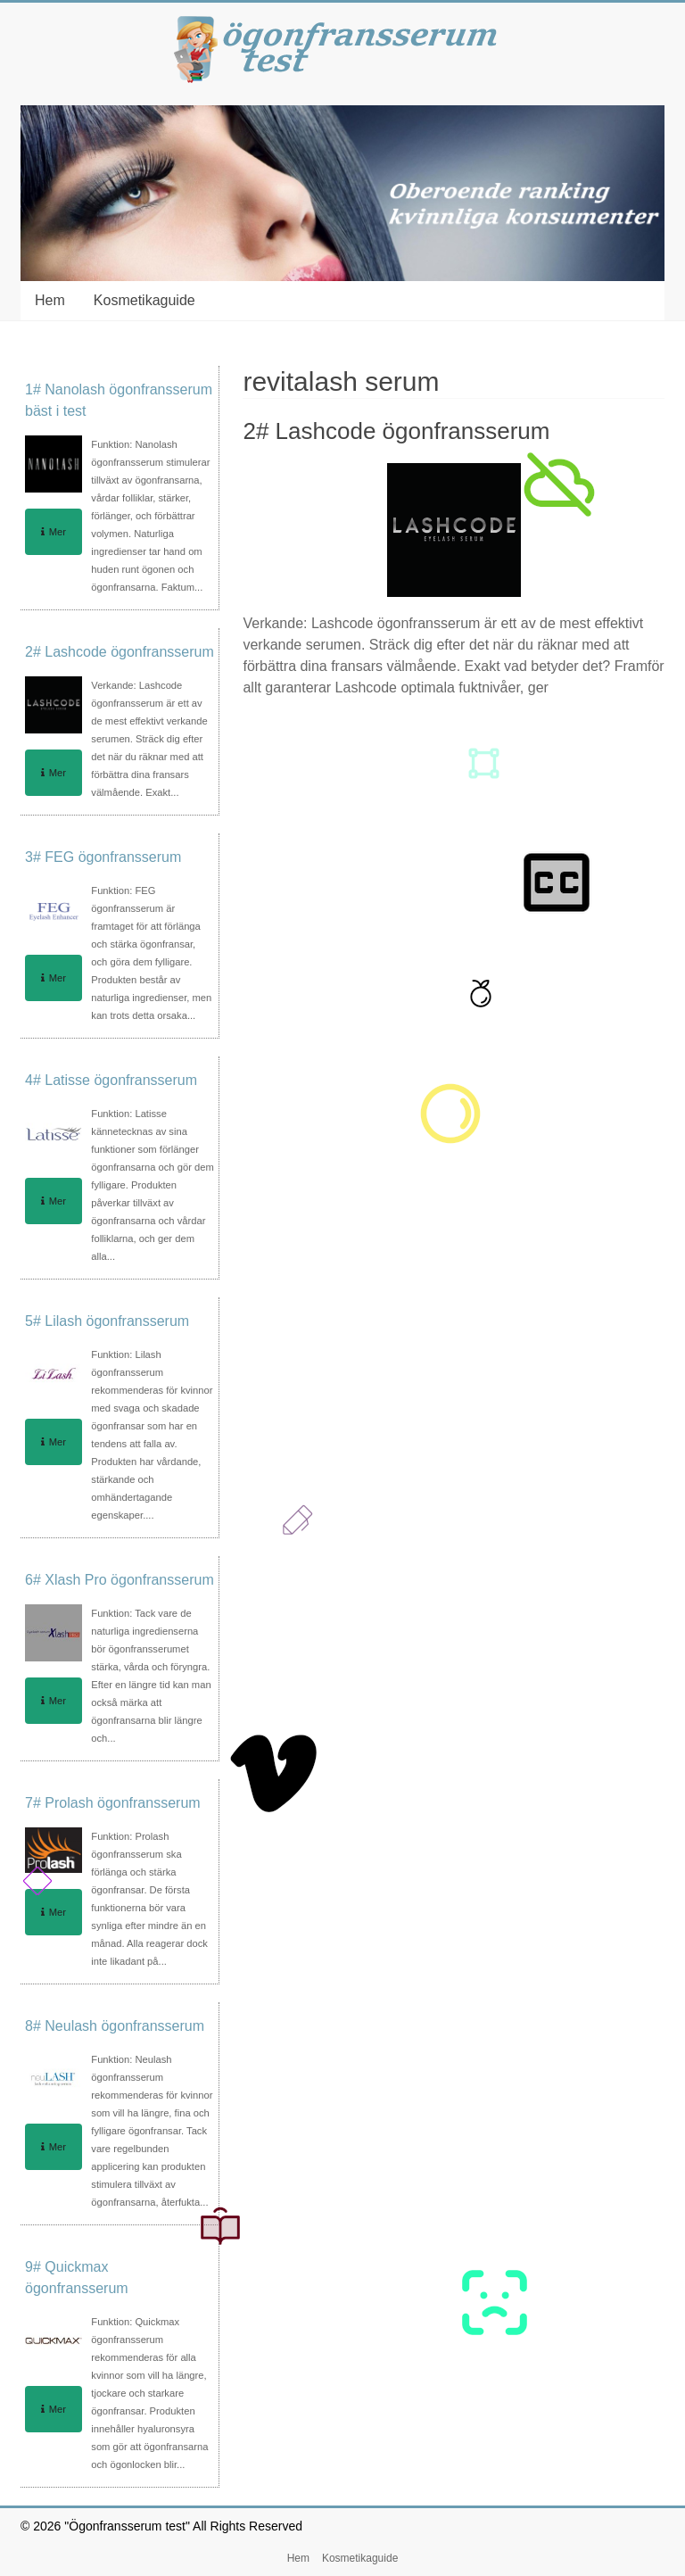 Image resolution: width=685 pixels, height=2576 pixels. What do you see at coordinates (37, 1881) in the screenshot?
I see `indicates premium or exclusive content` at bounding box center [37, 1881].